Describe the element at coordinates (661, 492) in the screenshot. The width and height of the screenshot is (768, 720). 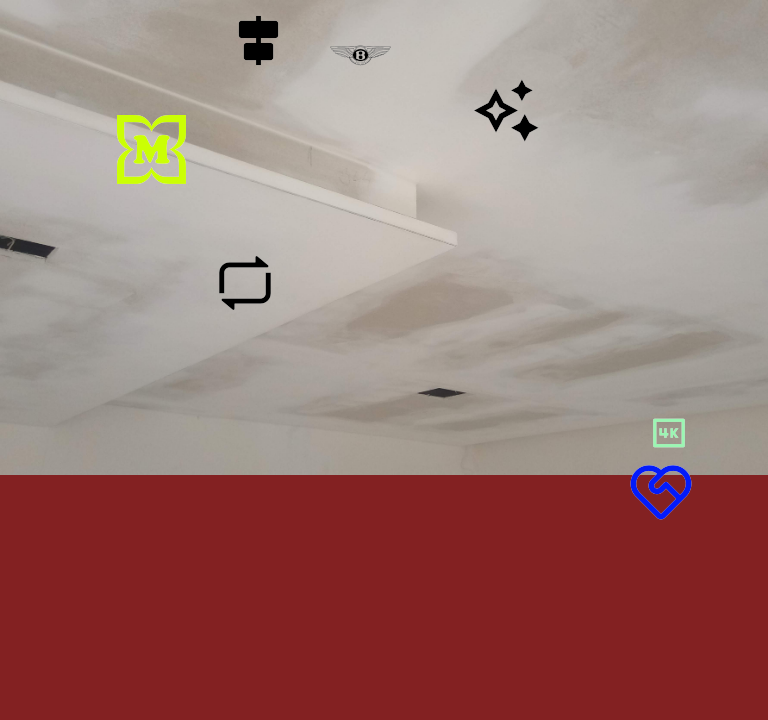
I see `access customer service or support` at that location.